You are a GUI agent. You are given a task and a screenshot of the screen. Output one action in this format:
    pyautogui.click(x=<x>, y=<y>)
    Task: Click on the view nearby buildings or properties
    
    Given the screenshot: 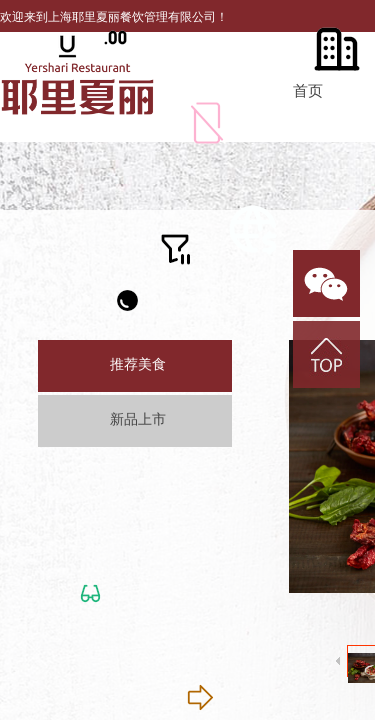 What is the action you would take?
    pyautogui.click(x=337, y=48)
    